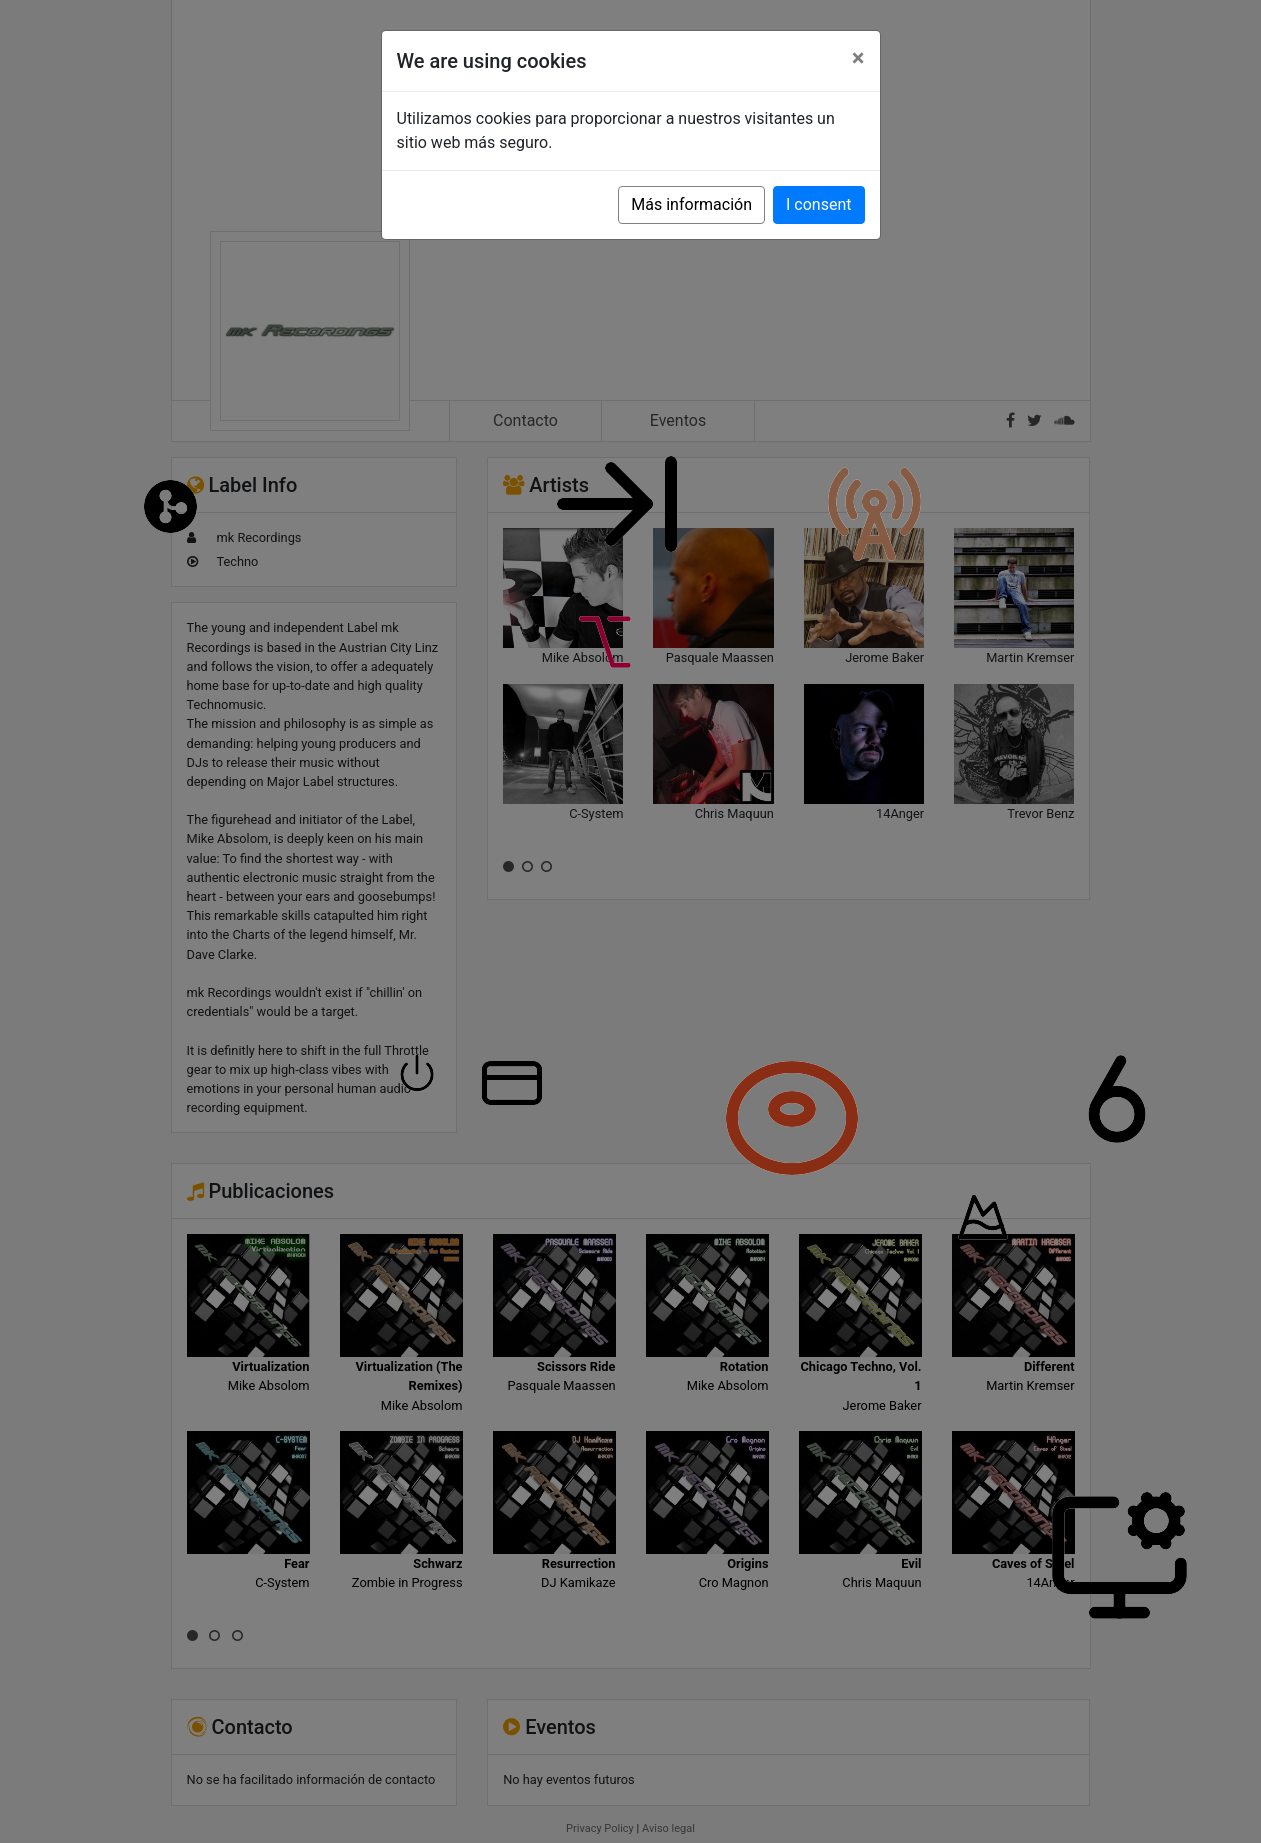  Describe the element at coordinates (983, 1217) in the screenshot. I see `view mountain or alpine destinations` at that location.